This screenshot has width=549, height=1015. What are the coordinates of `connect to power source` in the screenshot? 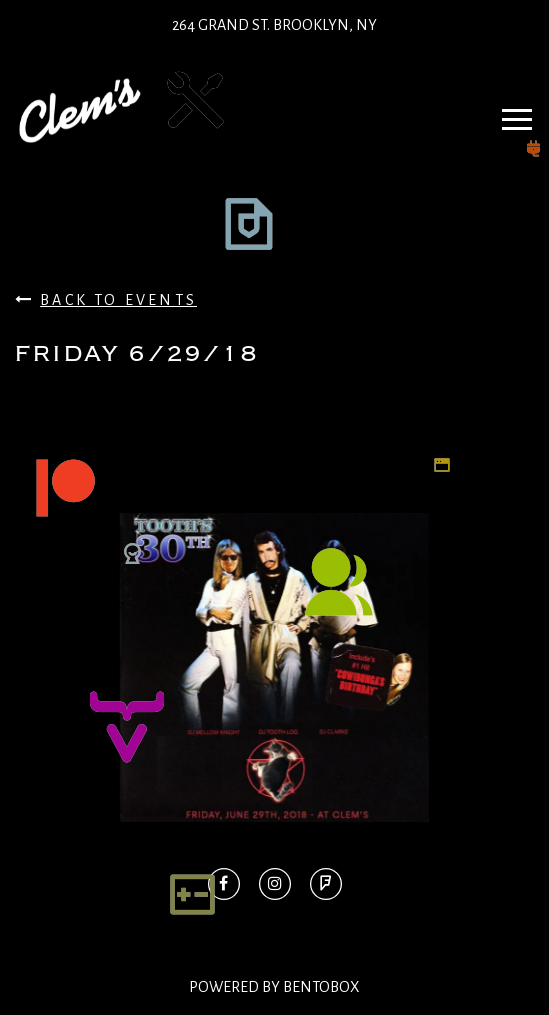 It's located at (533, 148).